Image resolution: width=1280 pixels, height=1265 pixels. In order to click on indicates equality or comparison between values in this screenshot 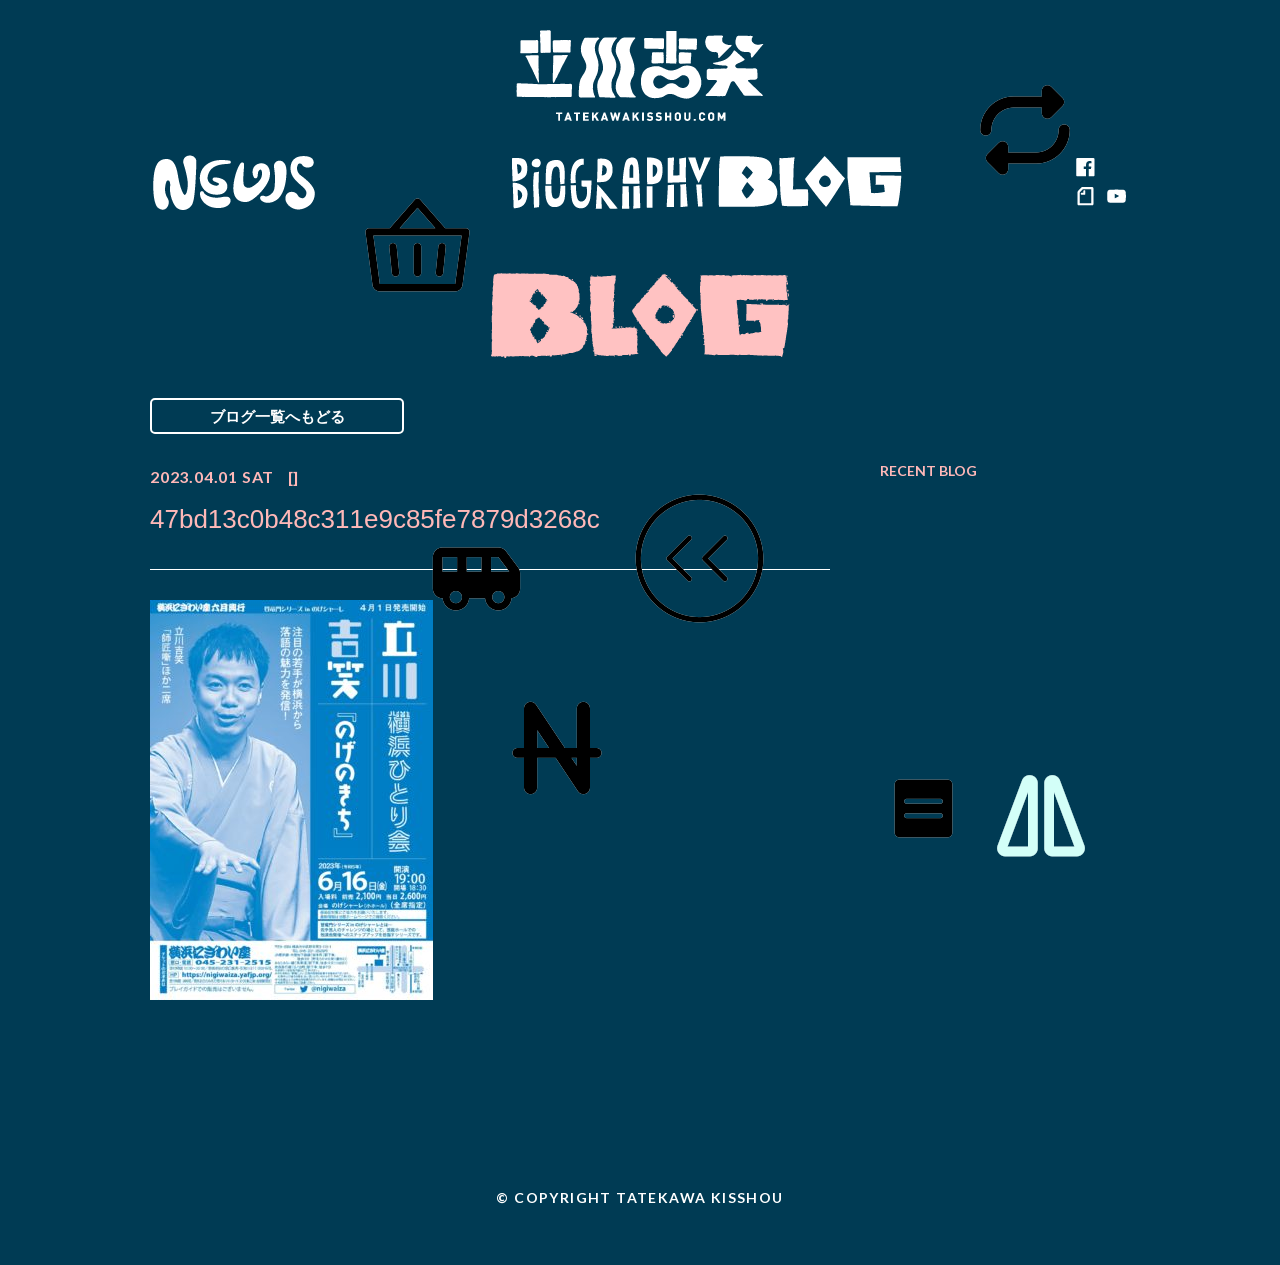, I will do `click(923, 808)`.